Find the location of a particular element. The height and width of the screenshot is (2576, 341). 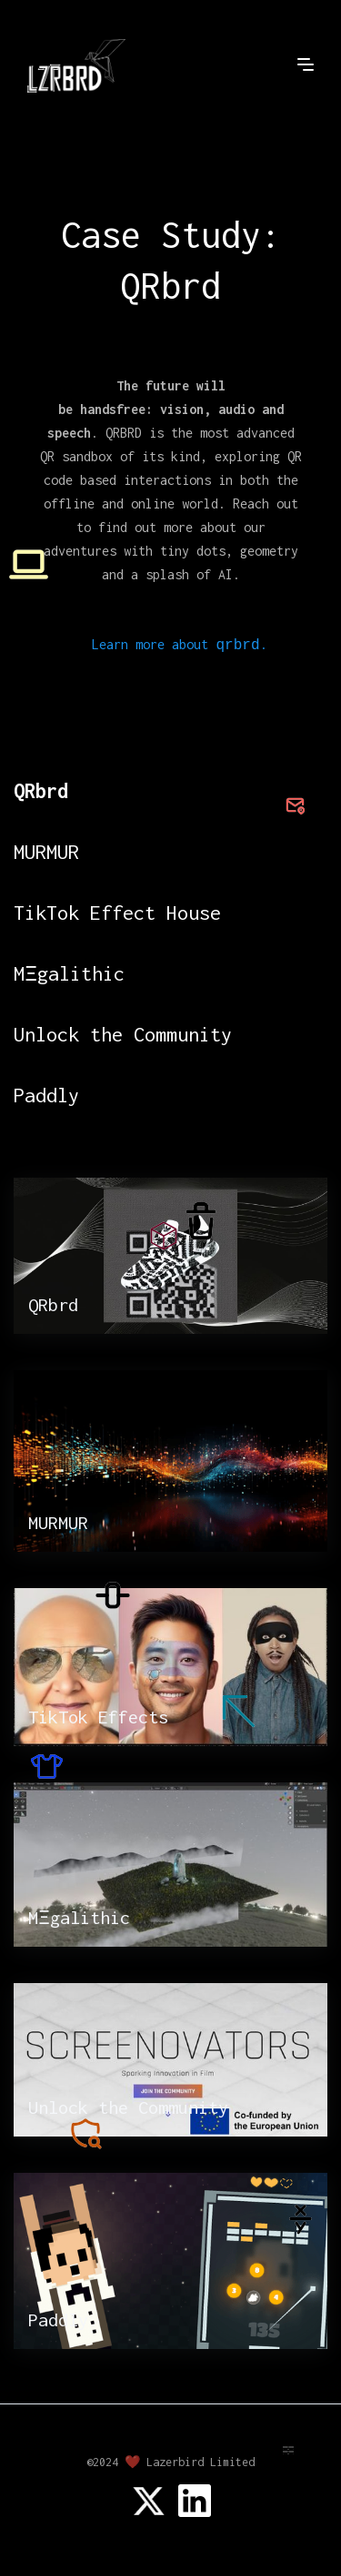

align selected element to vertical center is located at coordinates (113, 1595).